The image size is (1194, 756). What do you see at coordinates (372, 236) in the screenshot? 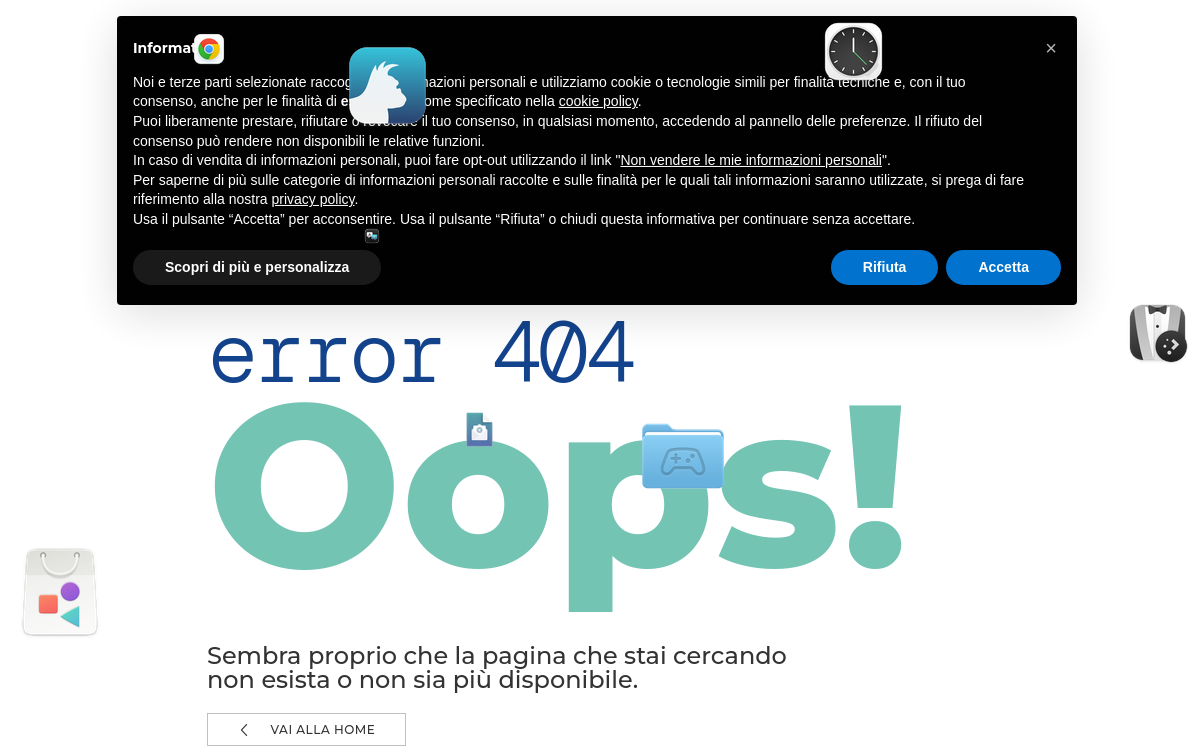
I see `open the translate app` at bounding box center [372, 236].